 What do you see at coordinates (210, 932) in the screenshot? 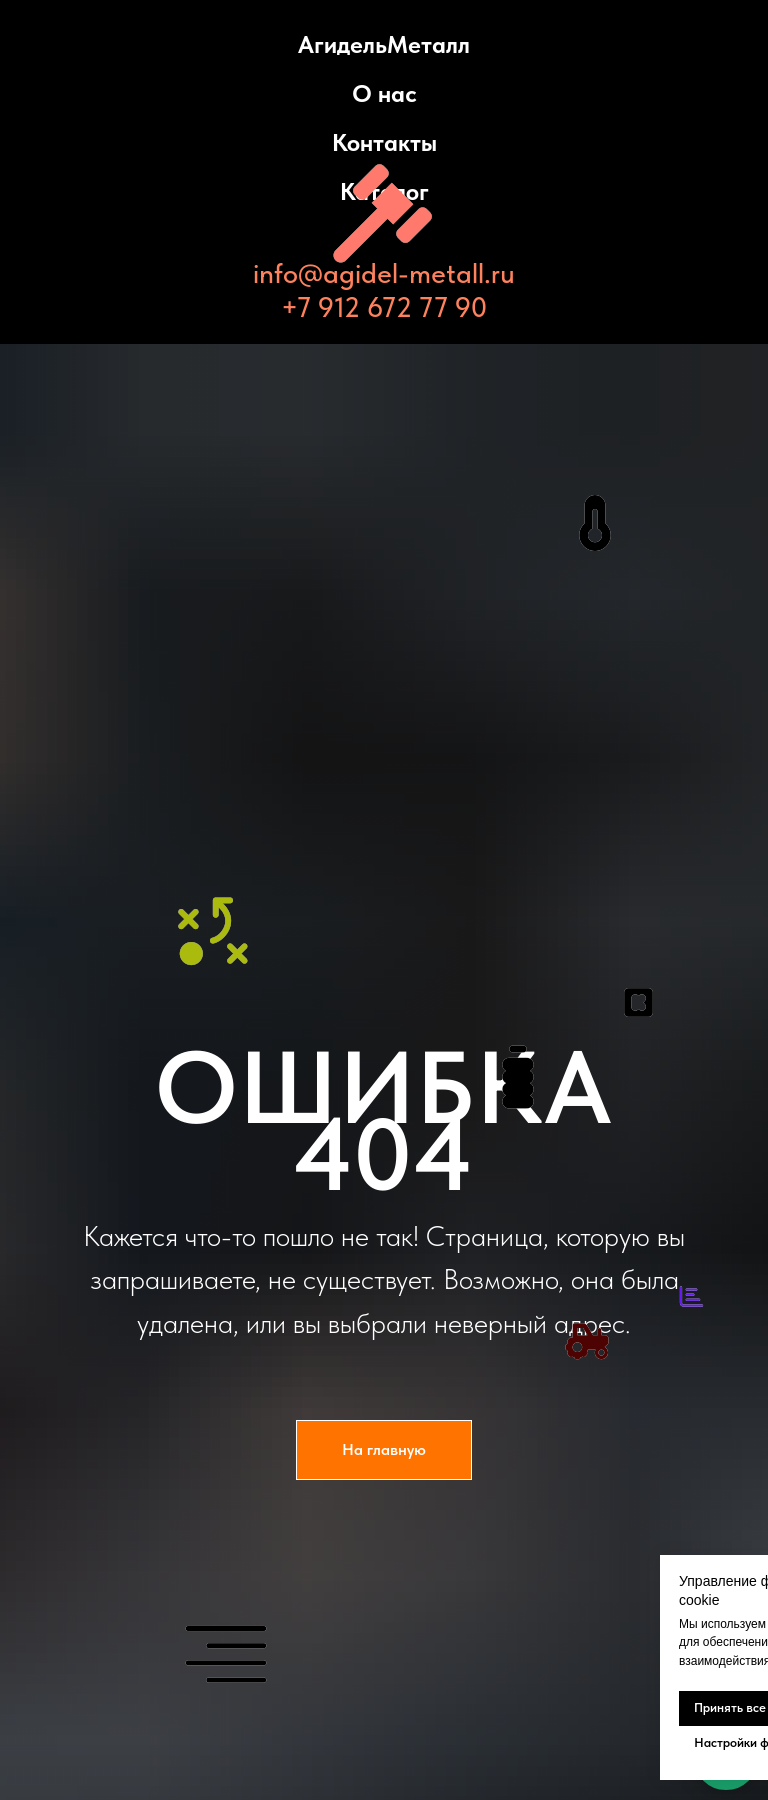
I see `view game plan or strategy options` at bounding box center [210, 932].